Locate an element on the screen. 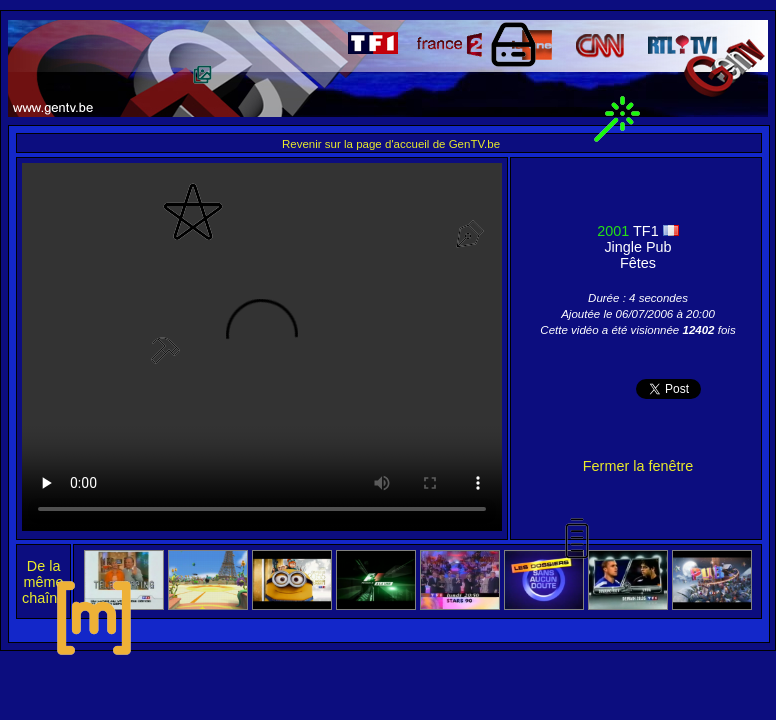 The width and height of the screenshot is (776, 720). access storage or drive settings is located at coordinates (513, 44).